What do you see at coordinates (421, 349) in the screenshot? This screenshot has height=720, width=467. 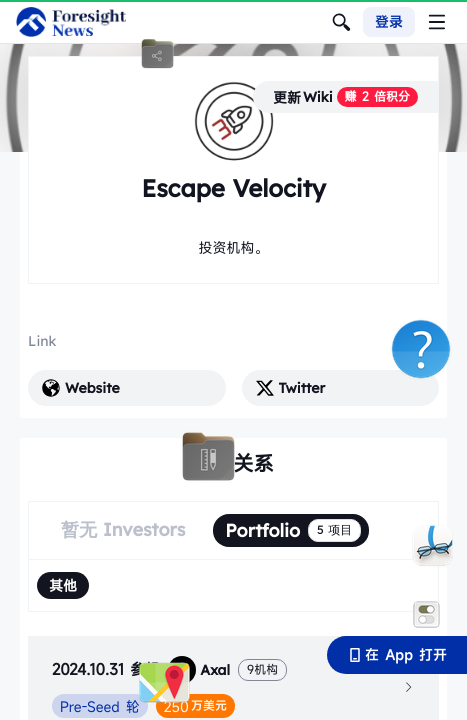 I see `open the help center or documentation` at bounding box center [421, 349].